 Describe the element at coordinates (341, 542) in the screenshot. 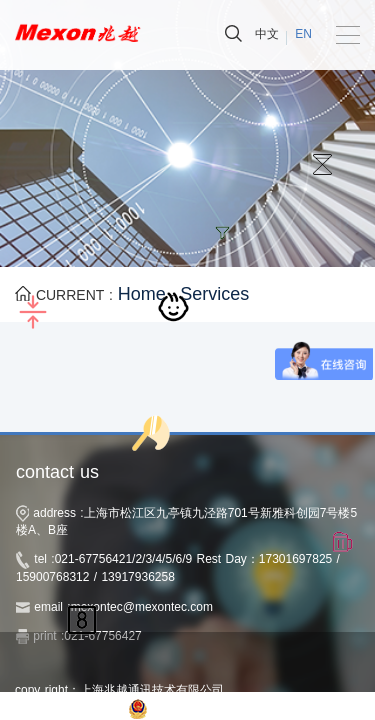

I see `view nearby bars or breweries` at that location.